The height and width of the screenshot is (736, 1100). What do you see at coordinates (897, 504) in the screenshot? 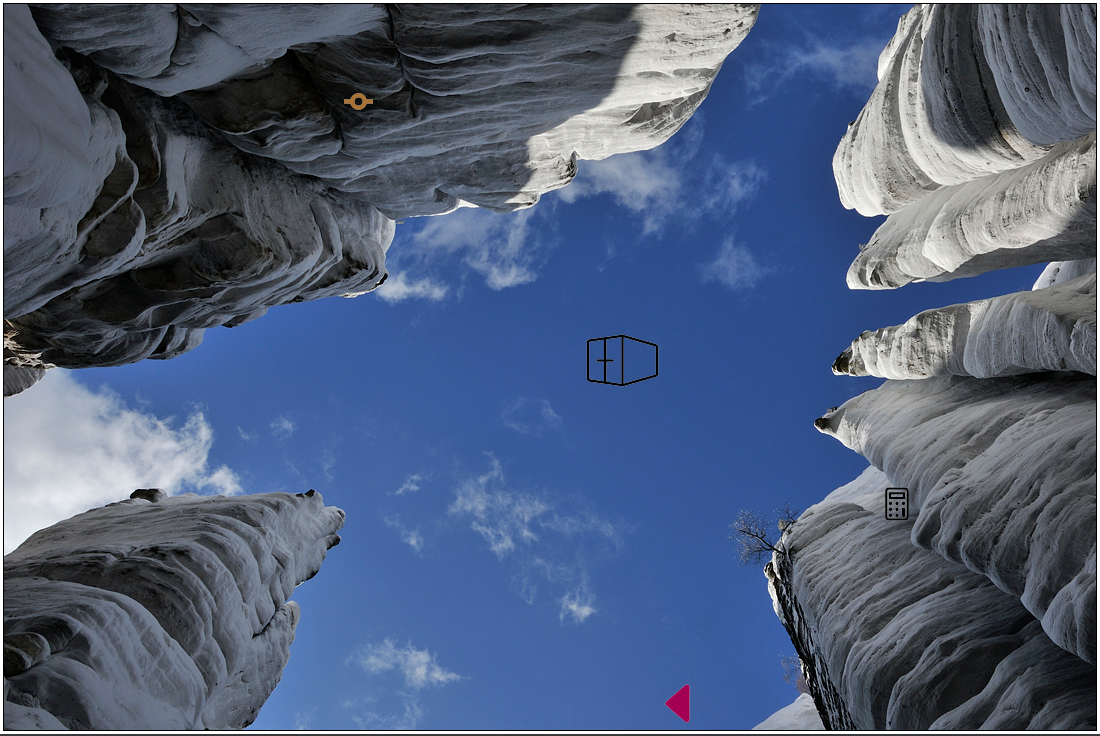
I see `open the calculator app` at bounding box center [897, 504].